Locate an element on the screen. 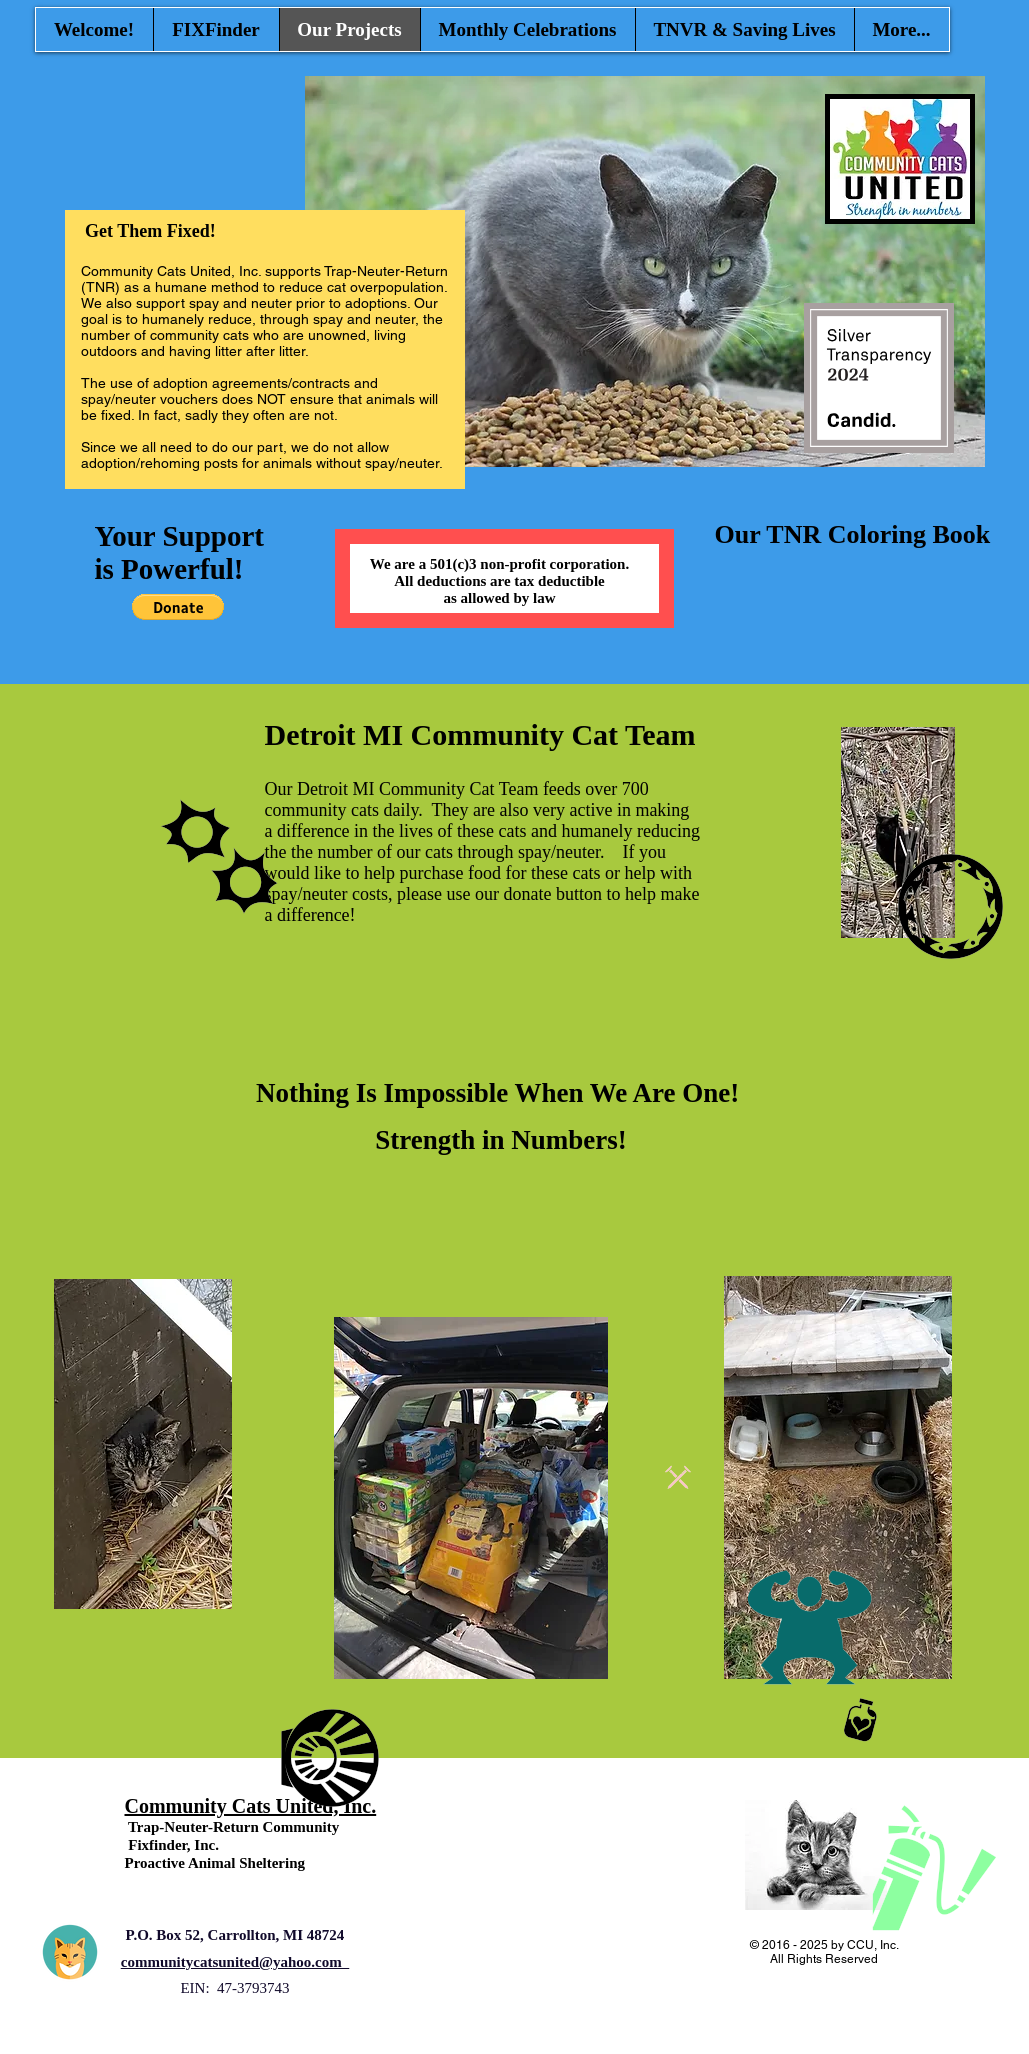 Image resolution: width=1029 pixels, height=2054 pixels. select chakram as your weapon is located at coordinates (950, 906).